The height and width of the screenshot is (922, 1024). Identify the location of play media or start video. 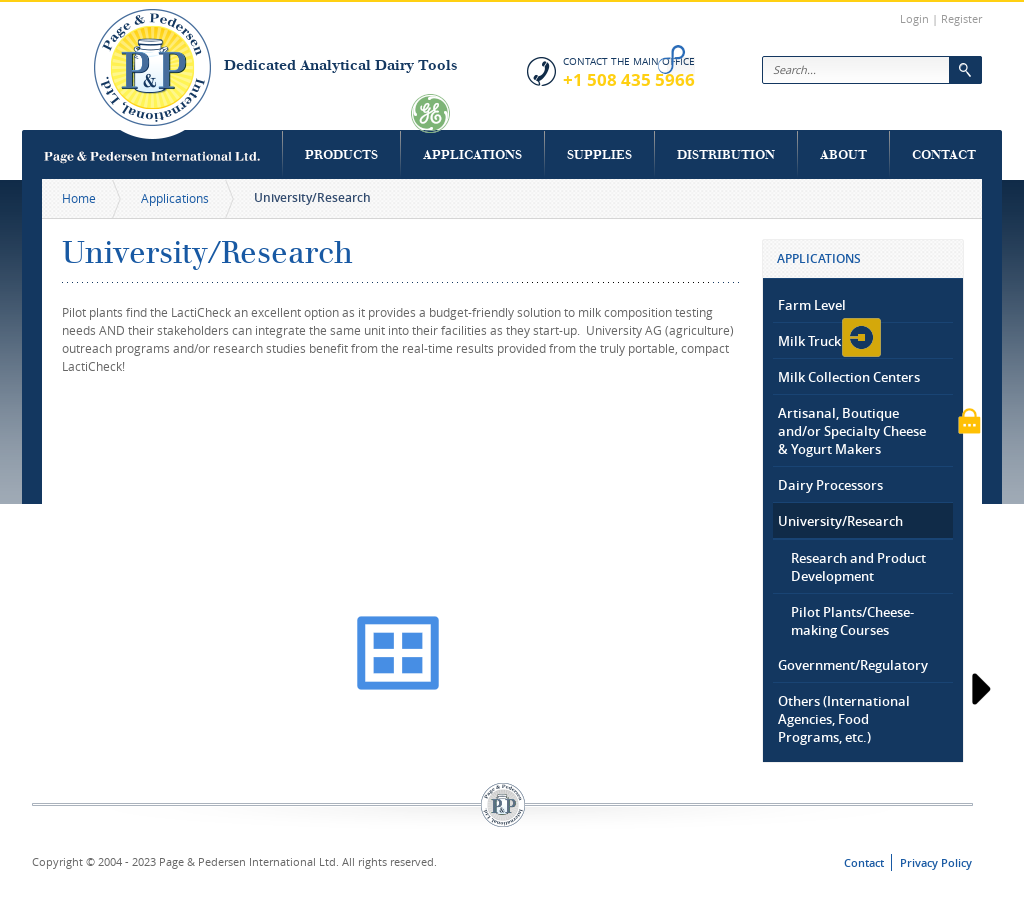
(980, 689).